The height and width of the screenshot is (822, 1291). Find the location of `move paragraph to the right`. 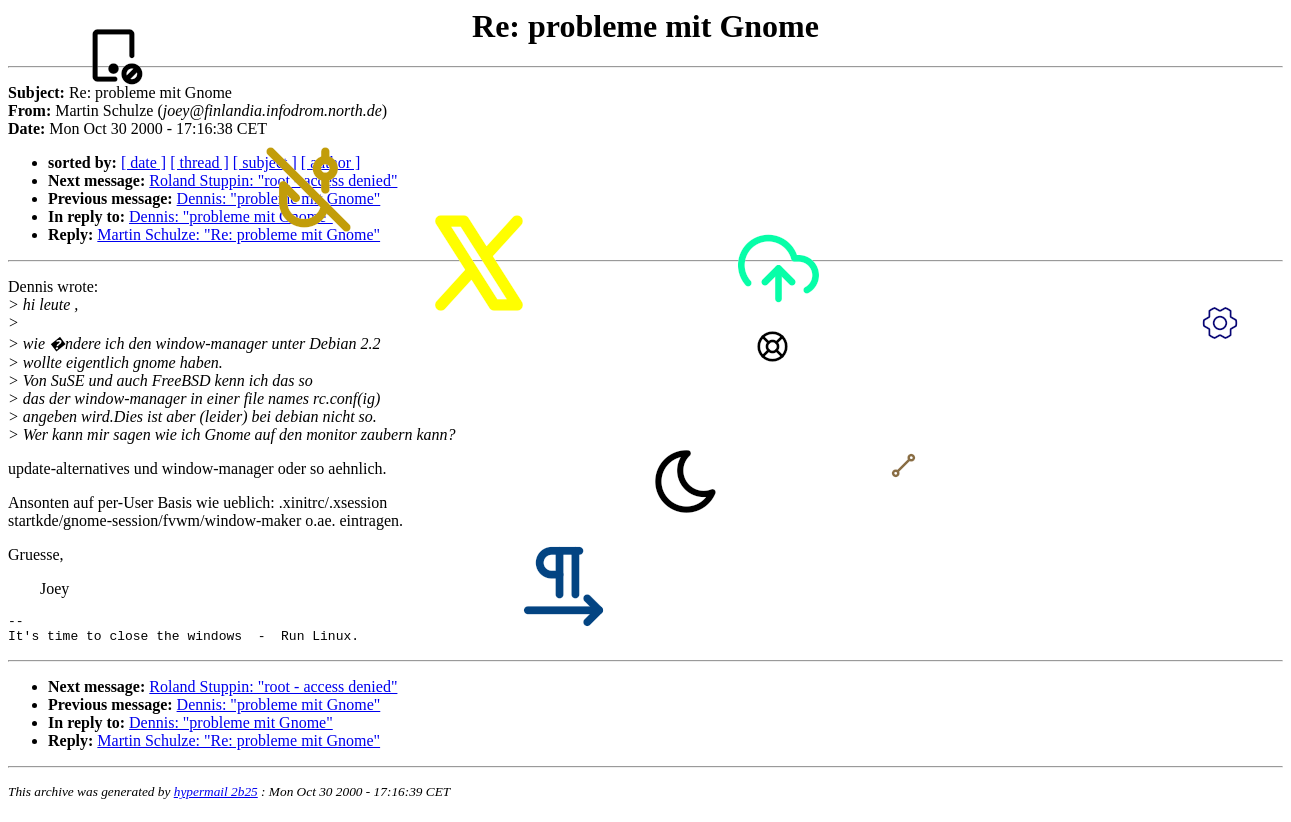

move paragraph to the right is located at coordinates (563, 586).